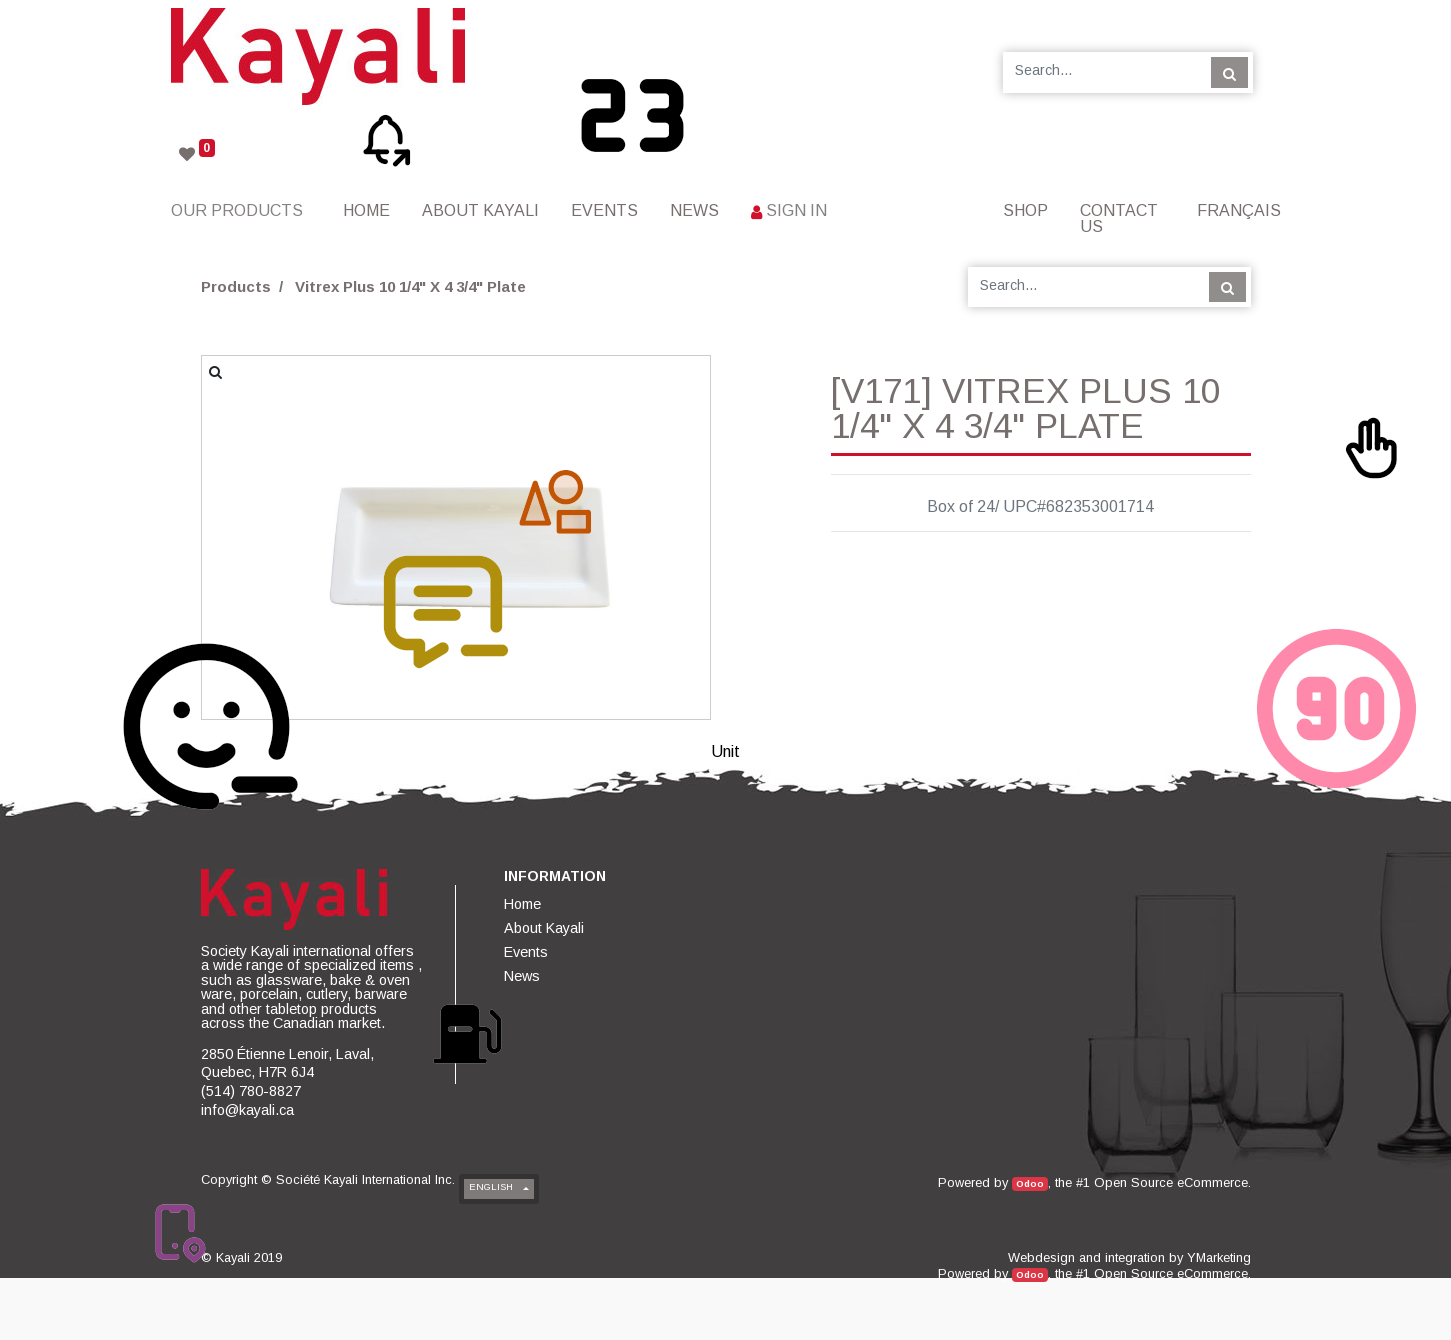 The image size is (1451, 1340). Describe the element at coordinates (465, 1034) in the screenshot. I see `find nearby gas stations` at that location.